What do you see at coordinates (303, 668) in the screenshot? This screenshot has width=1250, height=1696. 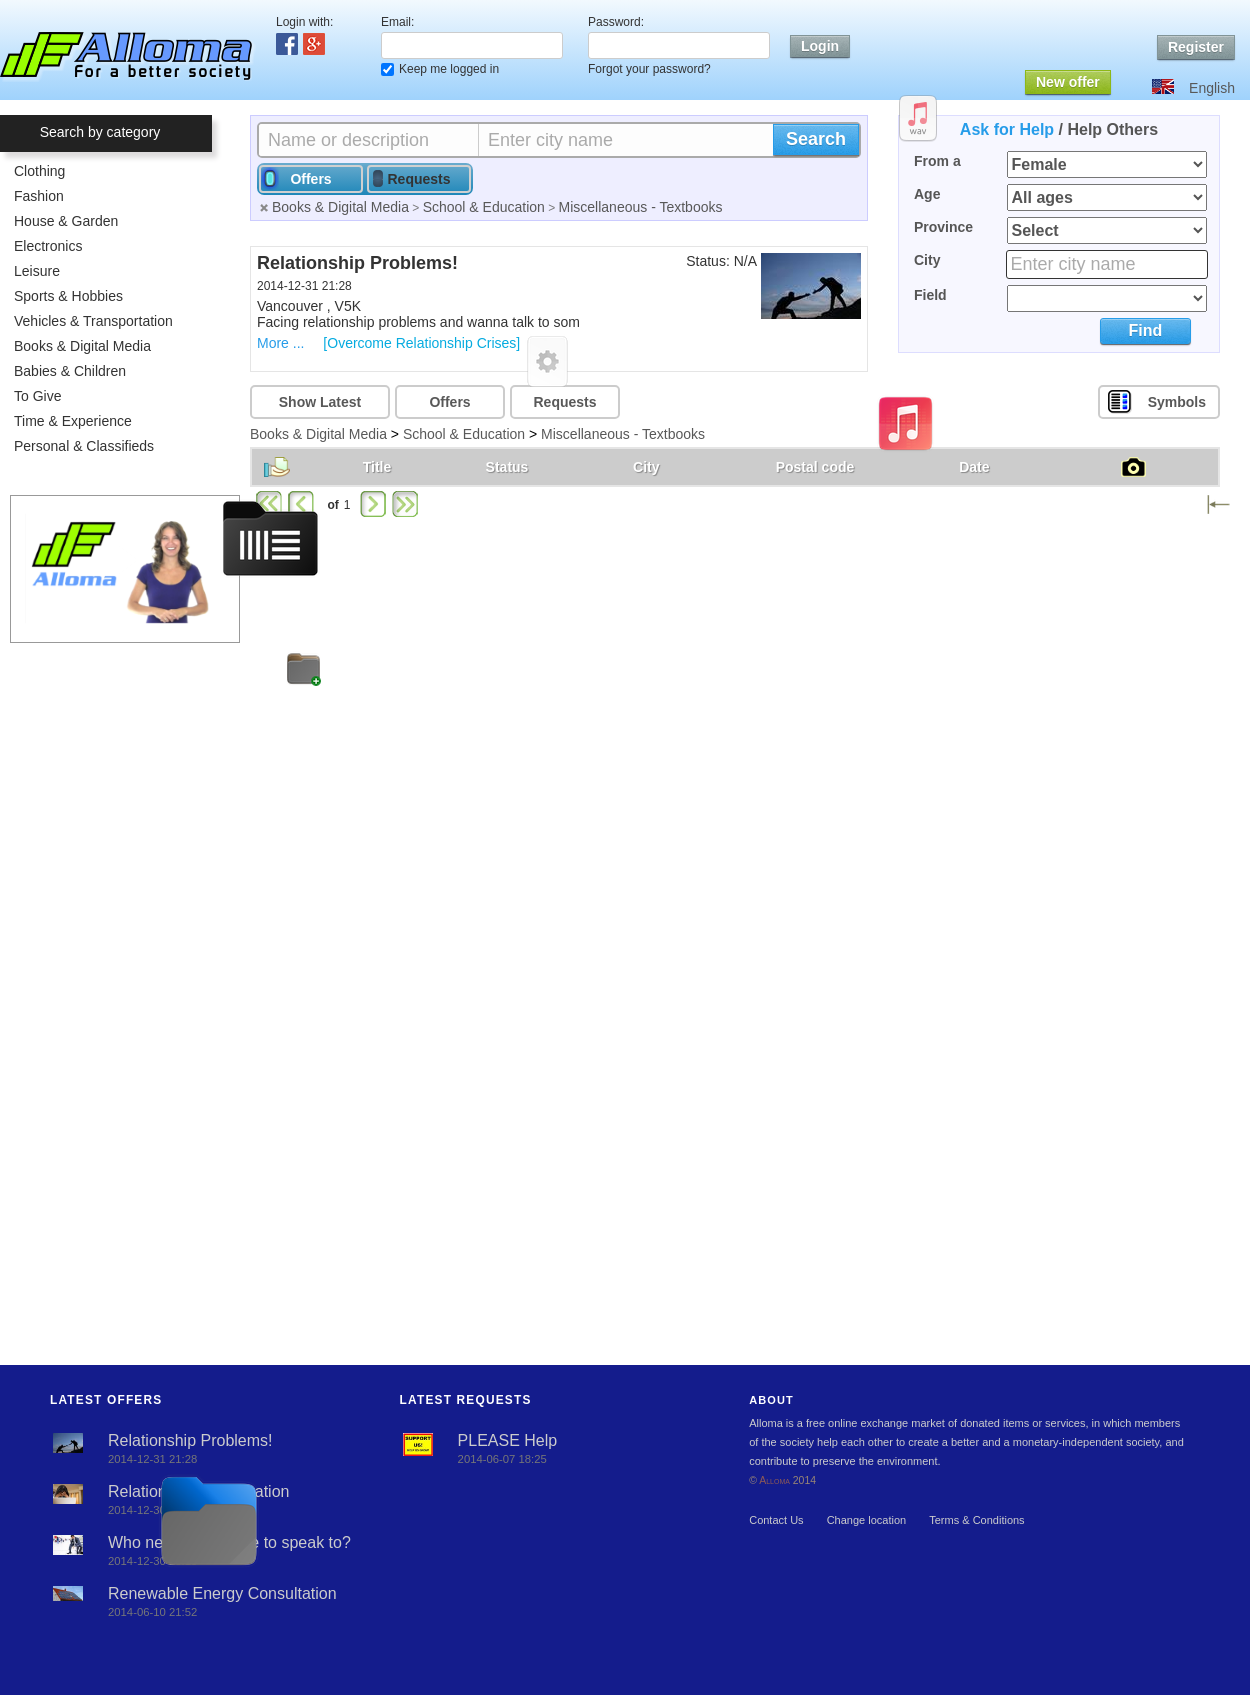 I see `create a new folder` at bounding box center [303, 668].